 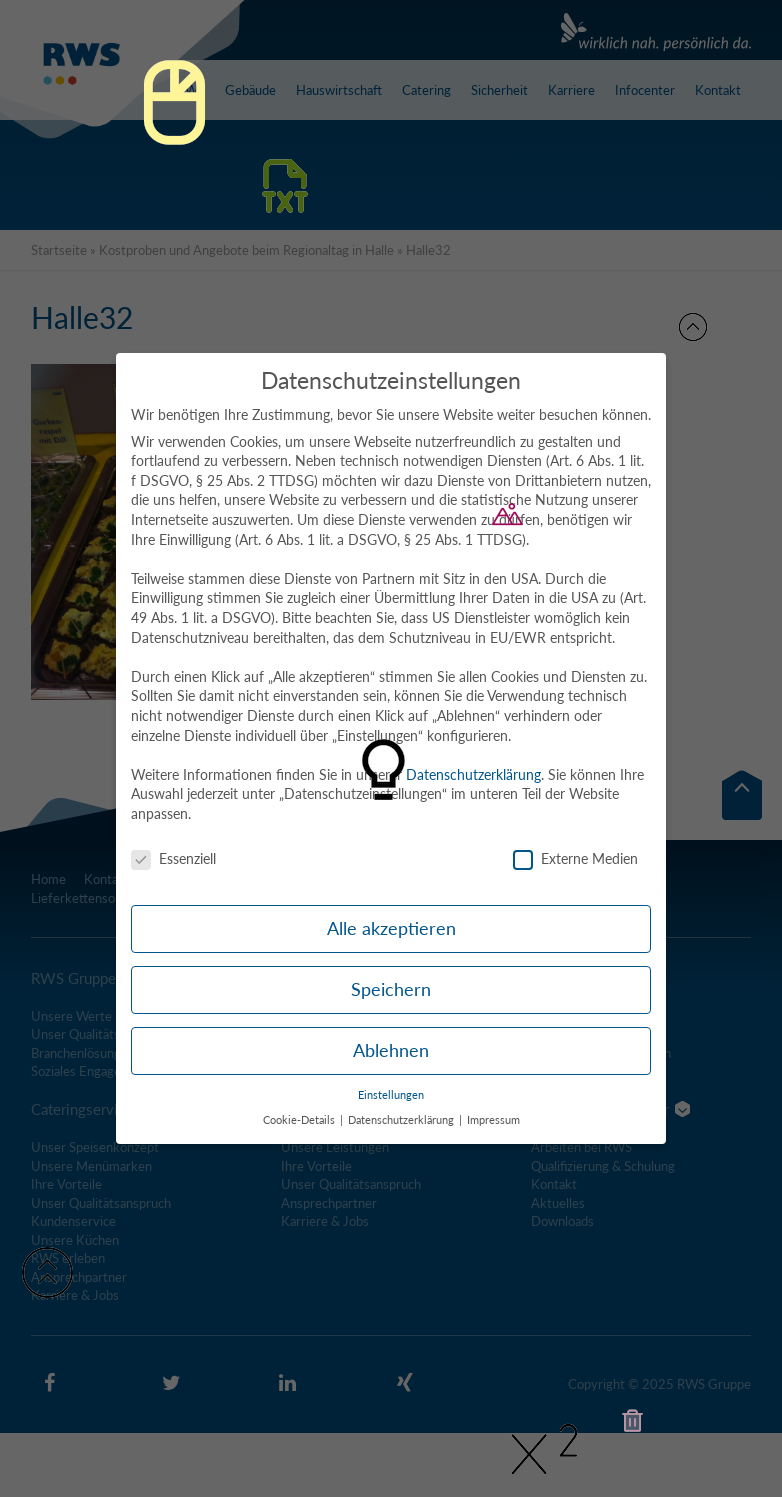 I want to click on view tips or suggestions, so click(x=383, y=769).